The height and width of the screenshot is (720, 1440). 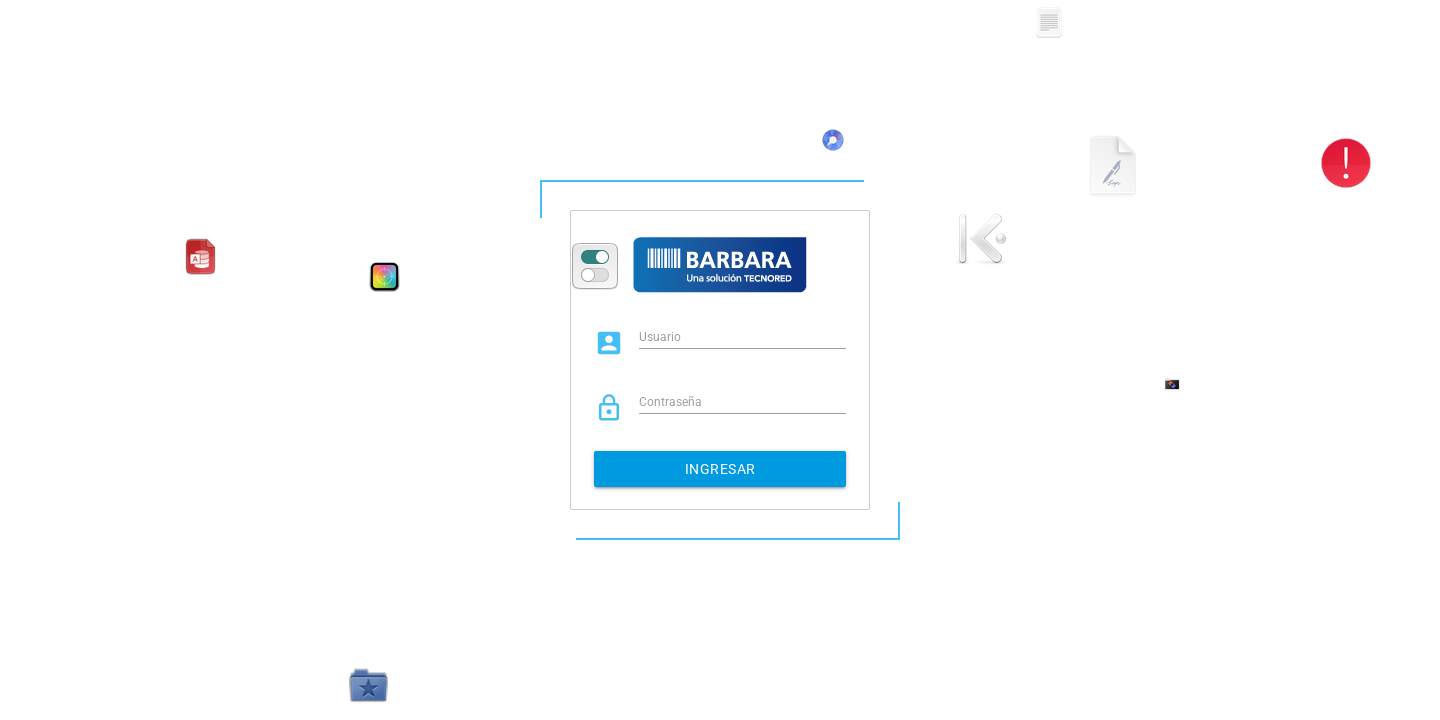 I want to click on open the web browser application, so click(x=833, y=140).